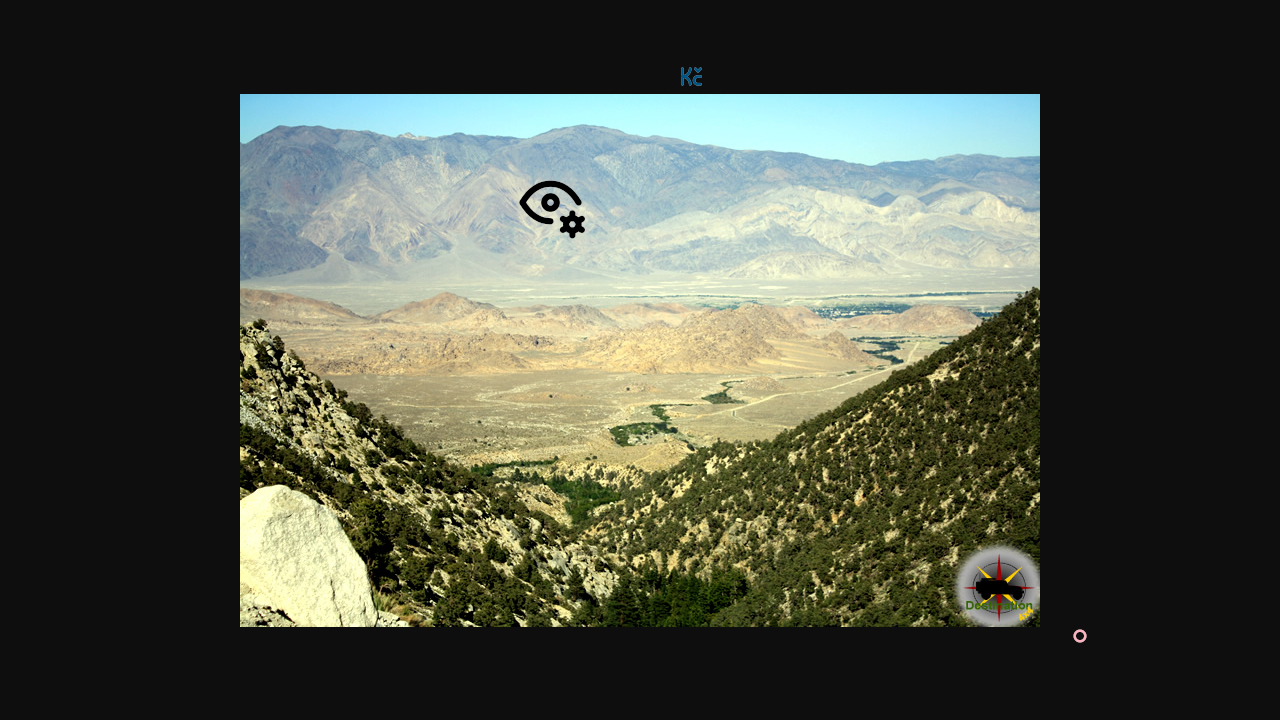 Image resolution: width=1280 pixels, height=720 pixels. Describe the element at coordinates (1080, 636) in the screenshot. I see `indicates an unread notification or new item` at that location.